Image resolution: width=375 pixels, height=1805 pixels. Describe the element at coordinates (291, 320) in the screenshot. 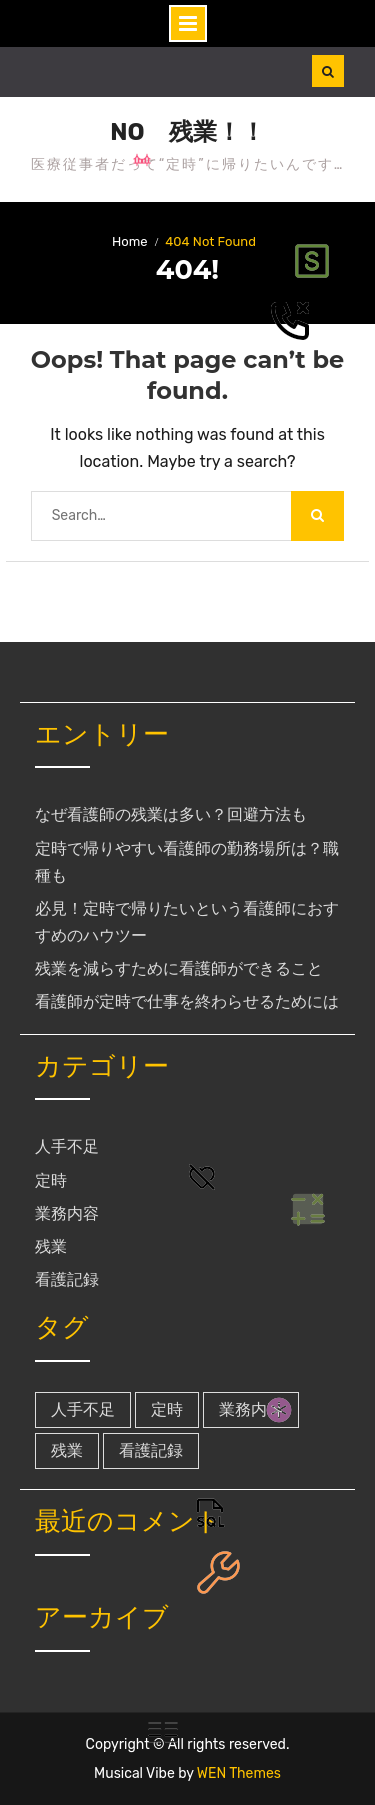

I see `end or cancel a phone call` at that location.